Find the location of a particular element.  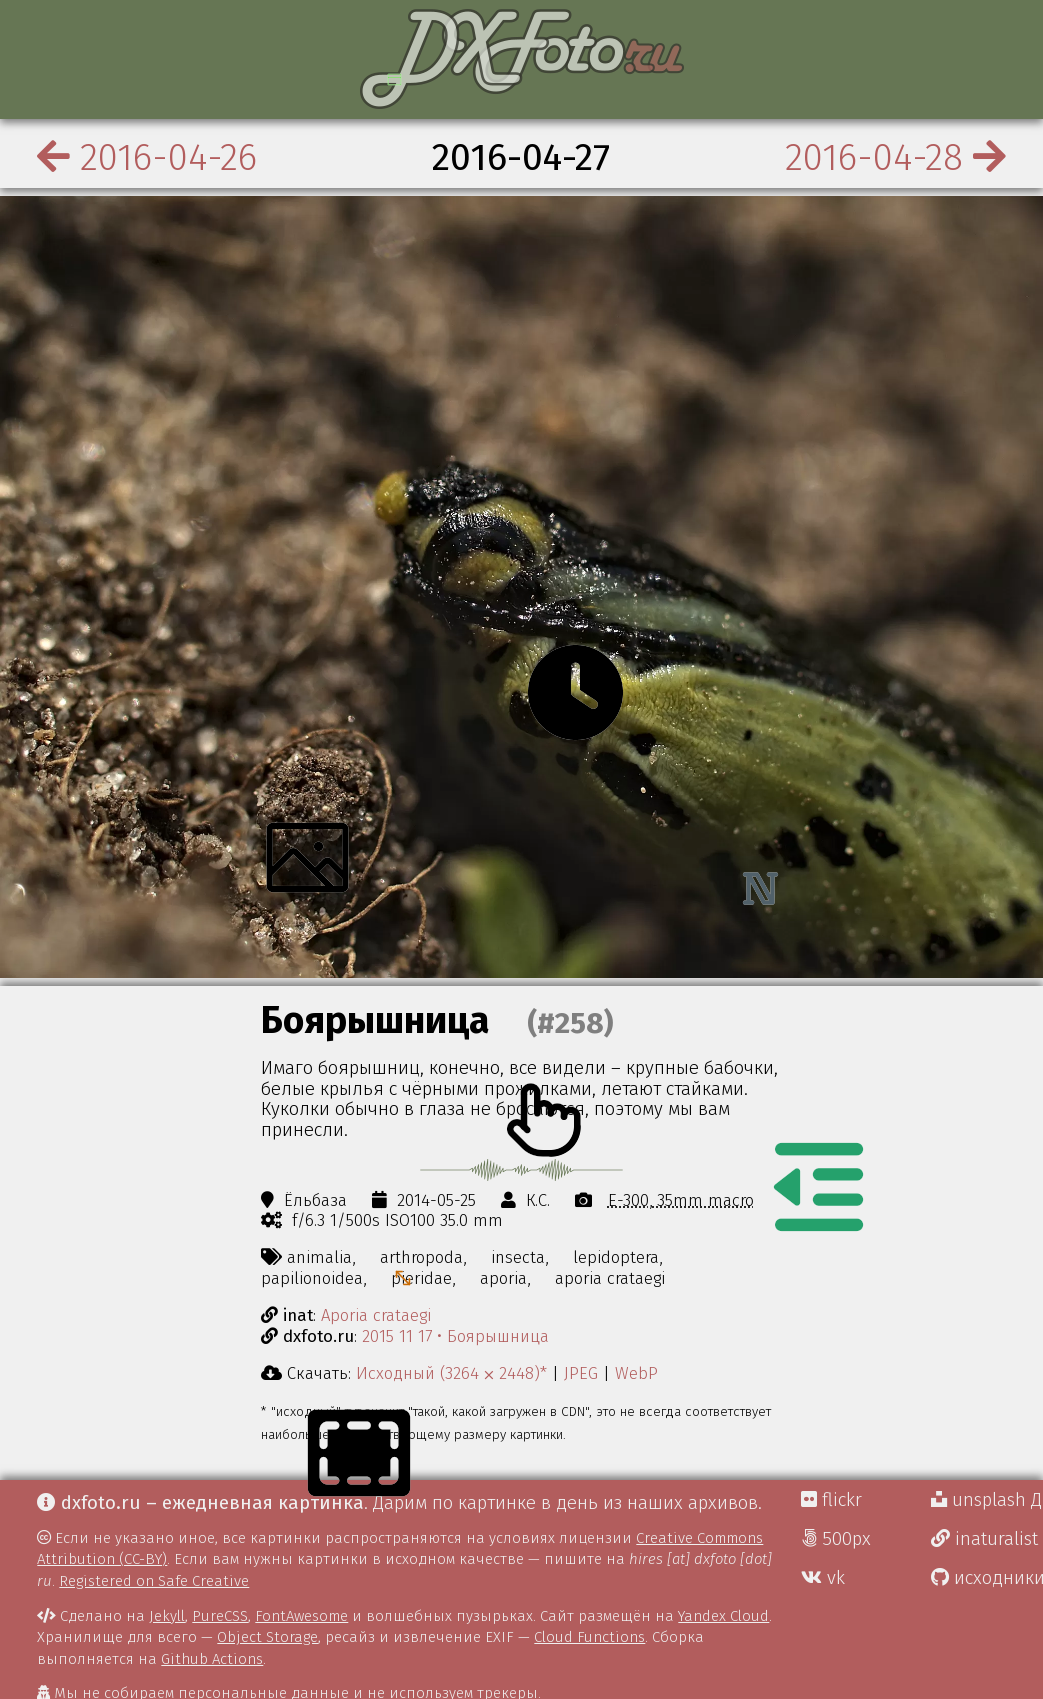

tap or click to select an item is located at coordinates (544, 1120).